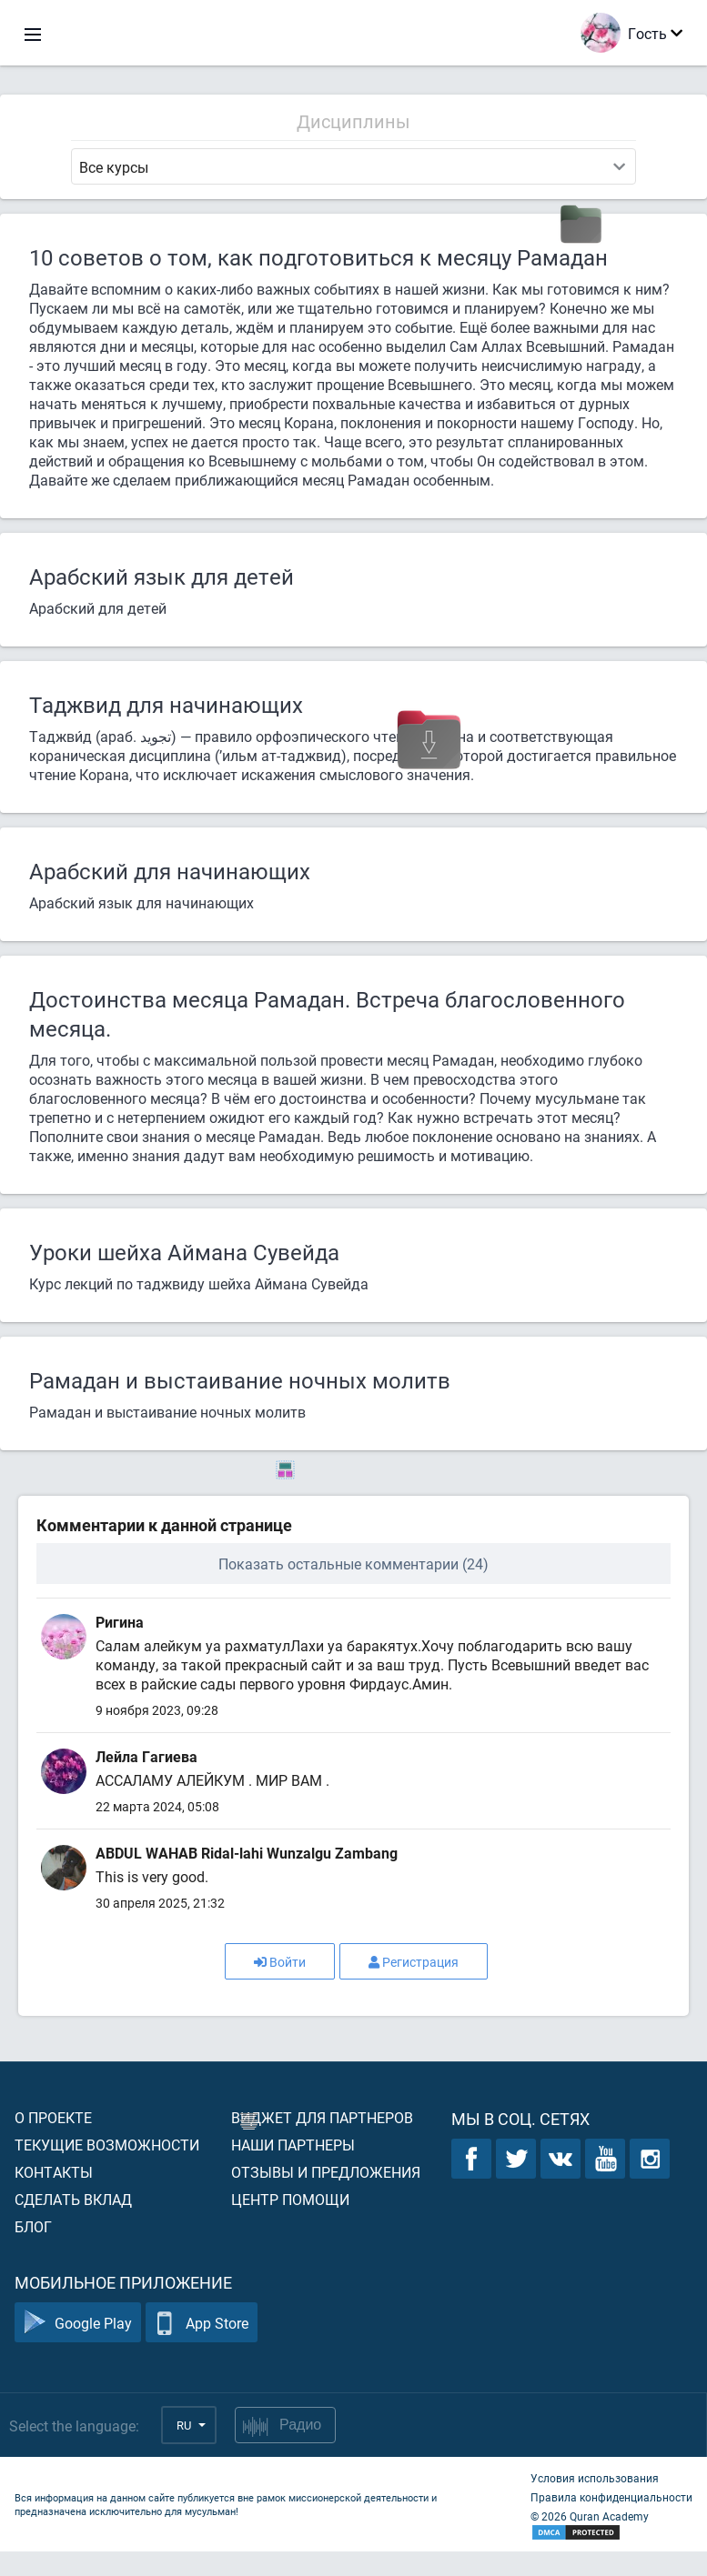 This screenshot has width=707, height=2576. Describe the element at coordinates (285, 1469) in the screenshot. I see `select all items in the current view` at that location.